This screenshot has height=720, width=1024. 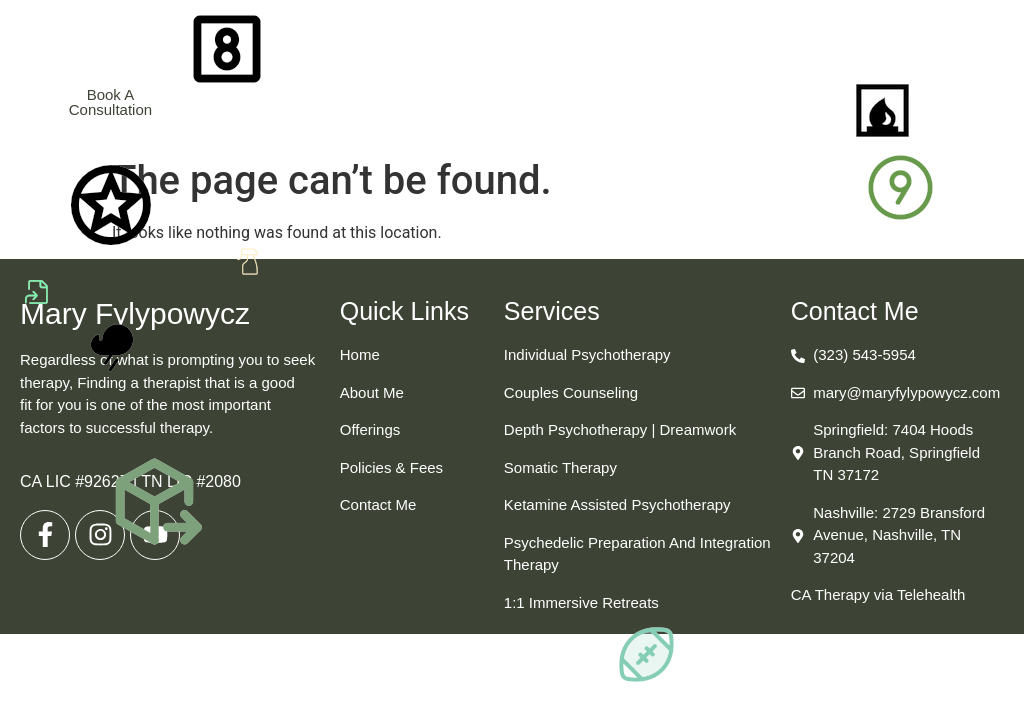 What do you see at coordinates (882, 110) in the screenshot?
I see `access fireplace or heating controls` at bounding box center [882, 110].